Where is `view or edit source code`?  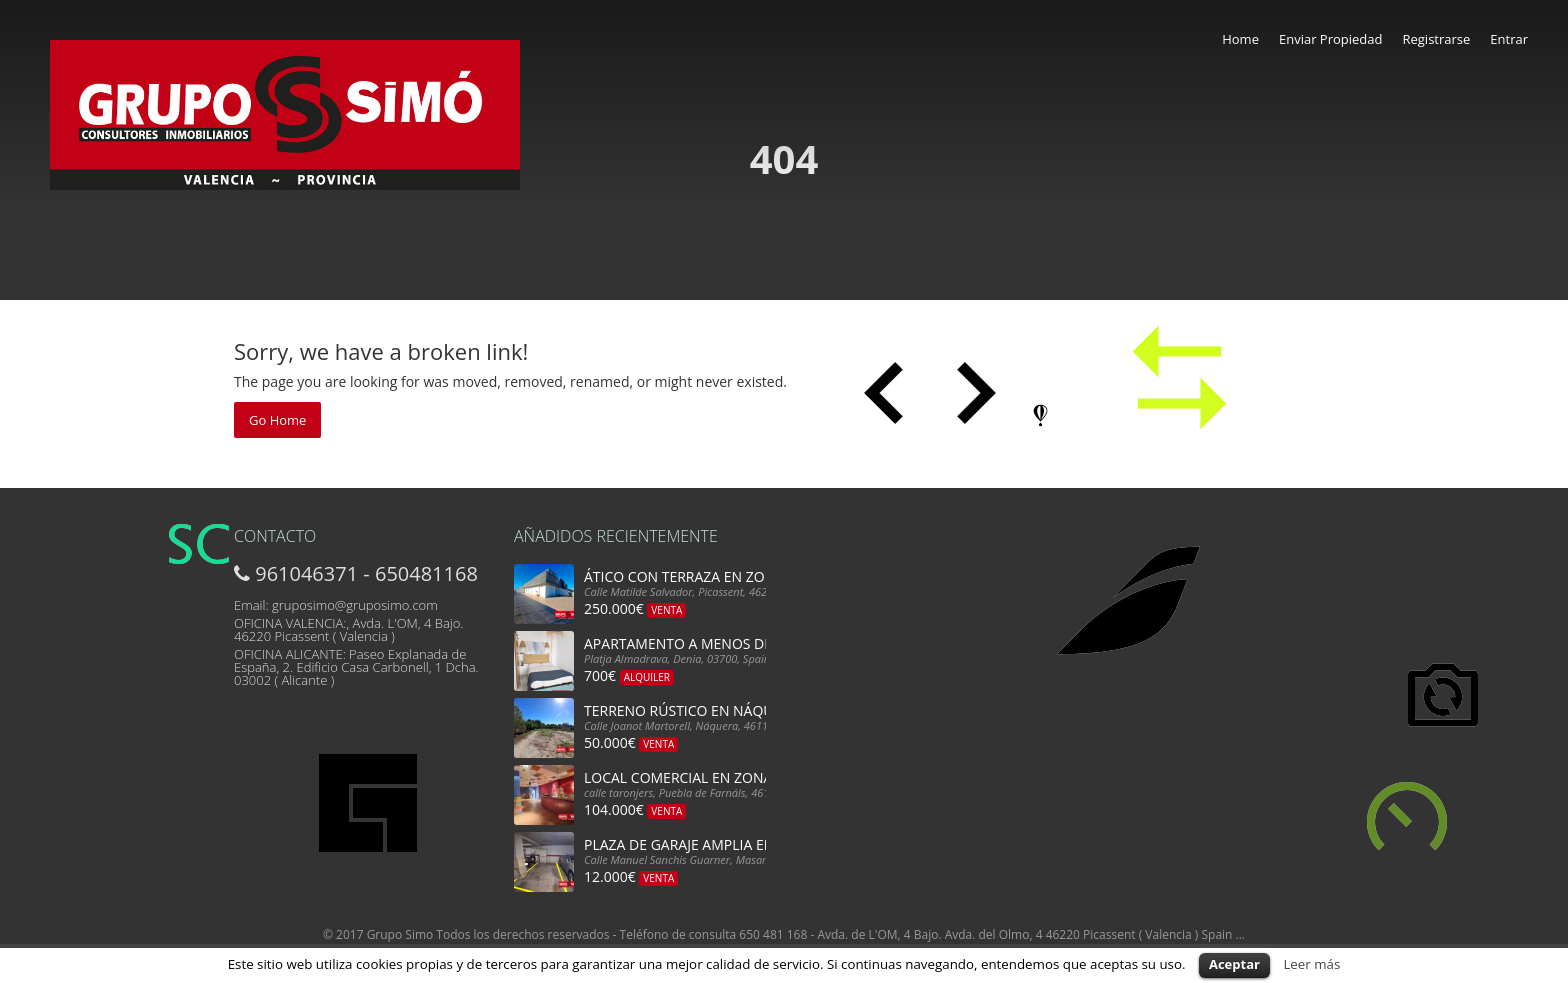
view or edit source code is located at coordinates (930, 393).